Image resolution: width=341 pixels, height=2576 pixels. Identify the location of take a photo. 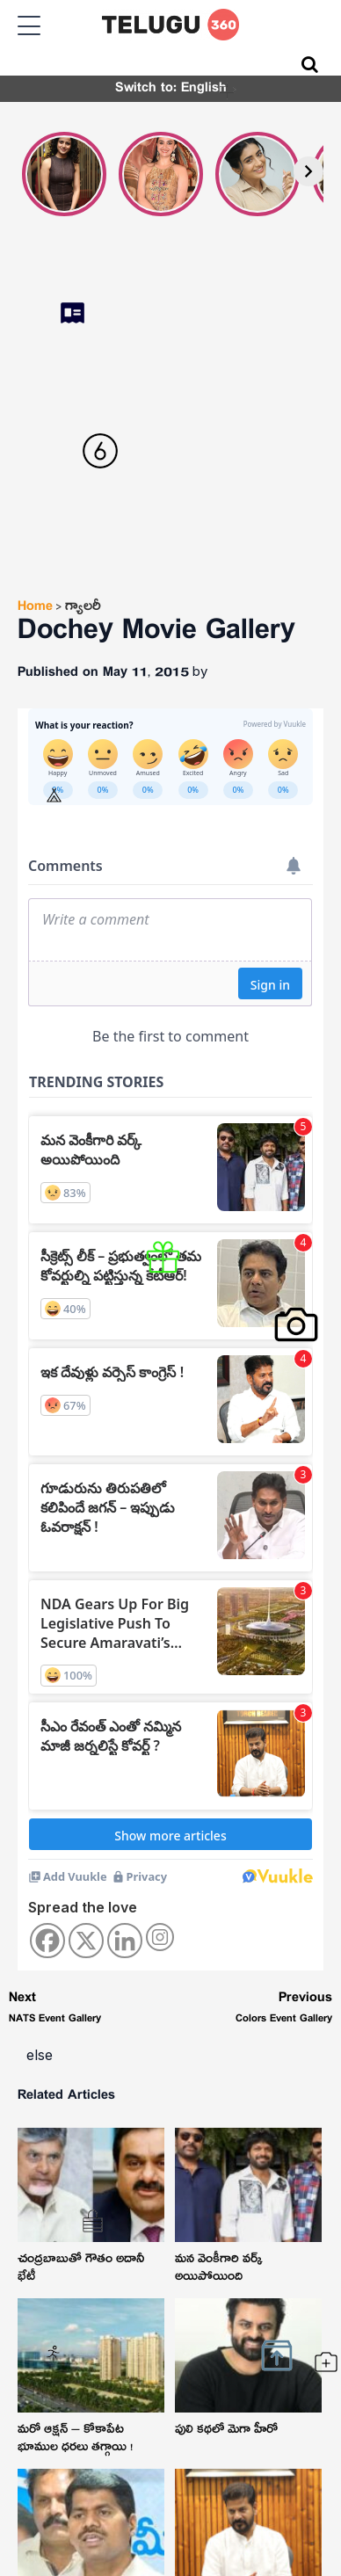
(296, 1324).